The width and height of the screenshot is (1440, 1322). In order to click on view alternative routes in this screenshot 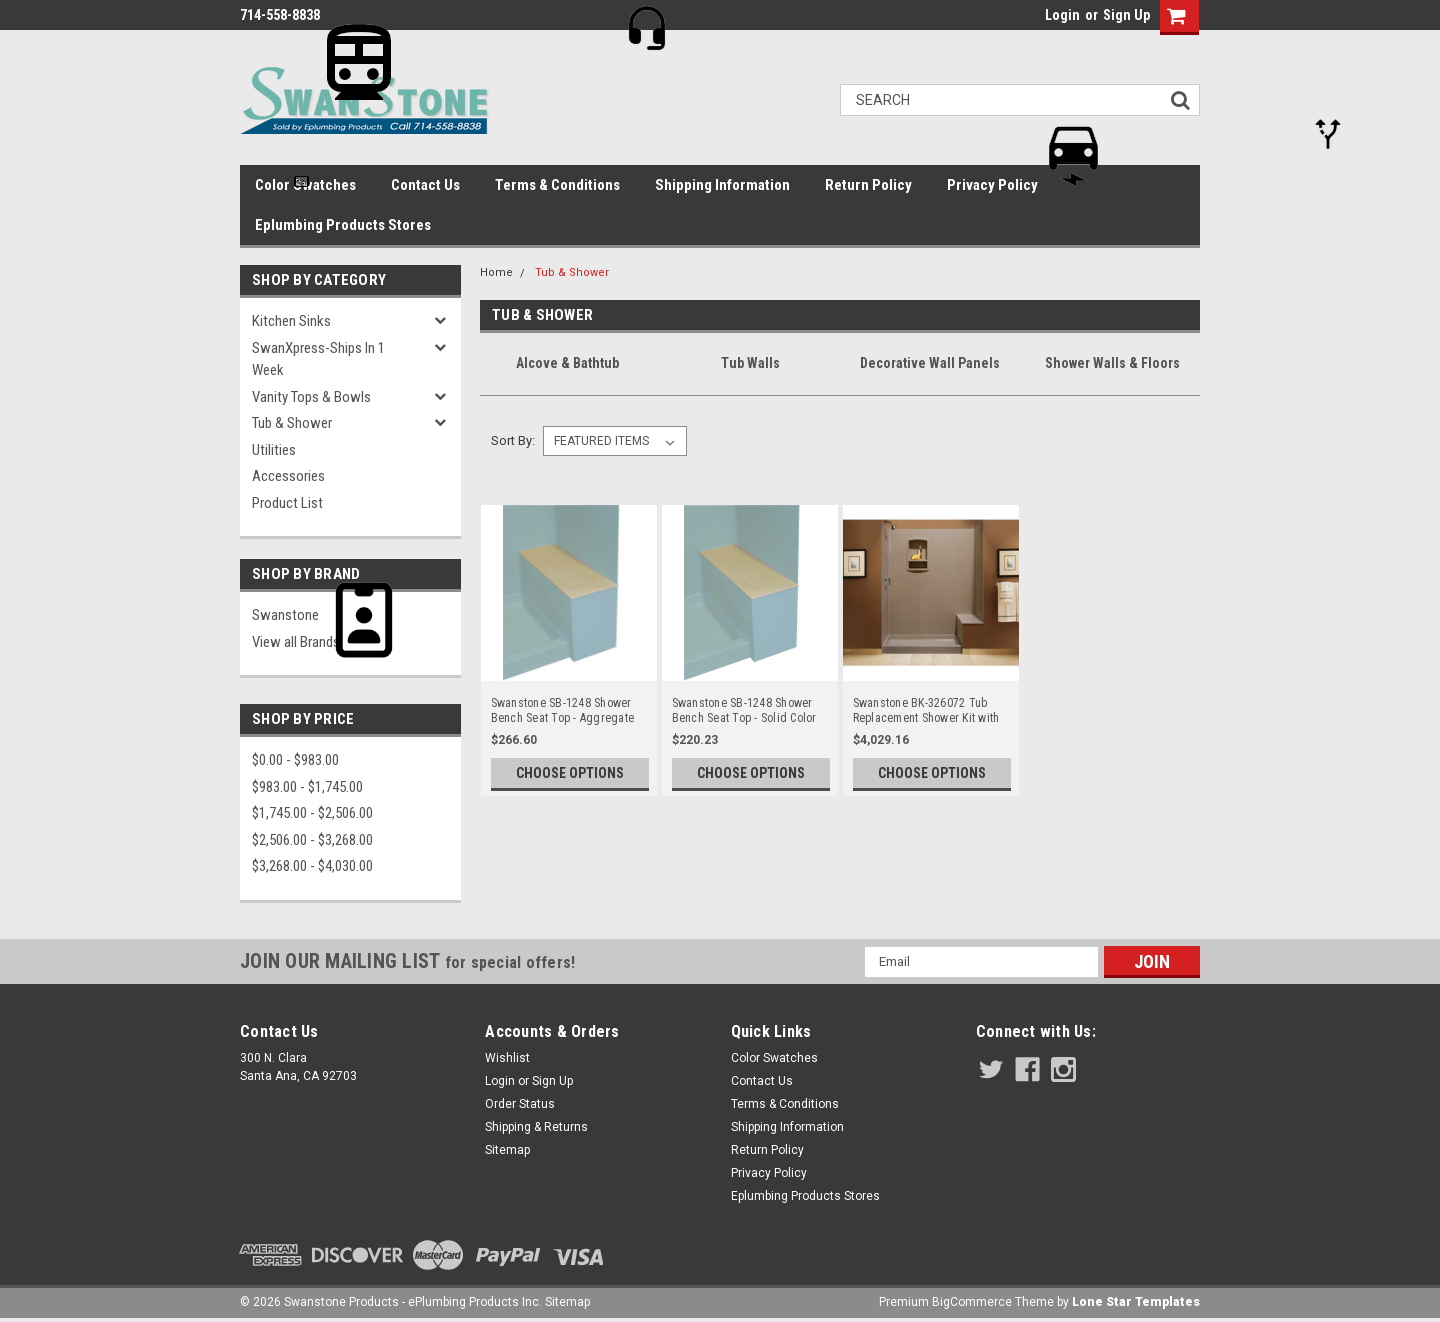, I will do `click(1328, 134)`.